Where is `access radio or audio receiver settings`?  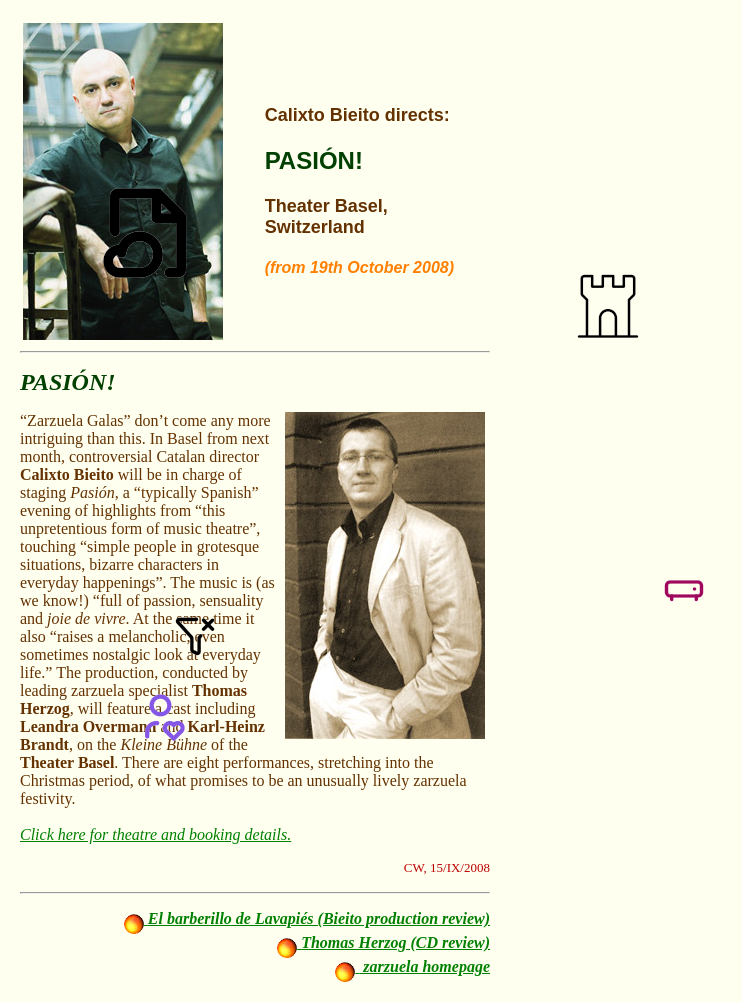
access radio or audio receiver settings is located at coordinates (684, 589).